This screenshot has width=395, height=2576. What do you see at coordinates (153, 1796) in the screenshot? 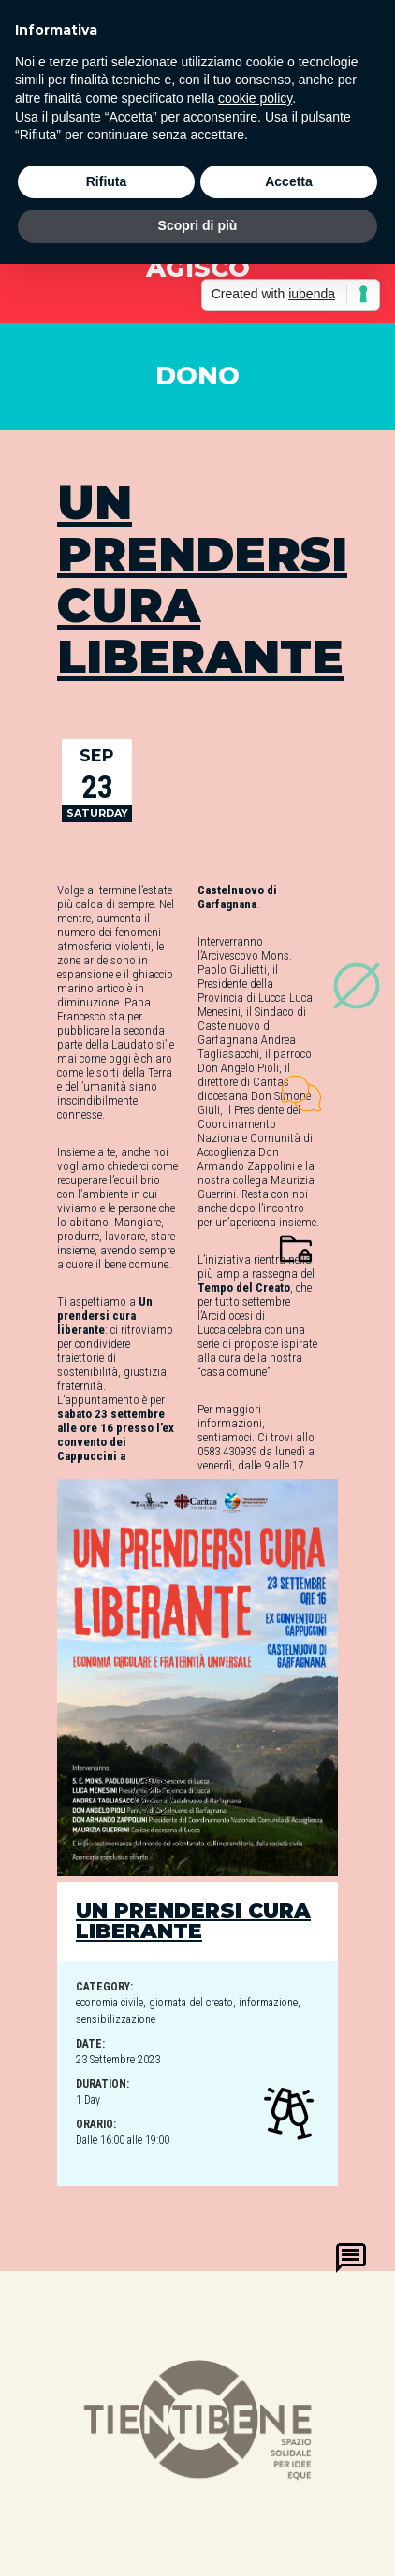
I see `access knitting or crafting projects` at bounding box center [153, 1796].